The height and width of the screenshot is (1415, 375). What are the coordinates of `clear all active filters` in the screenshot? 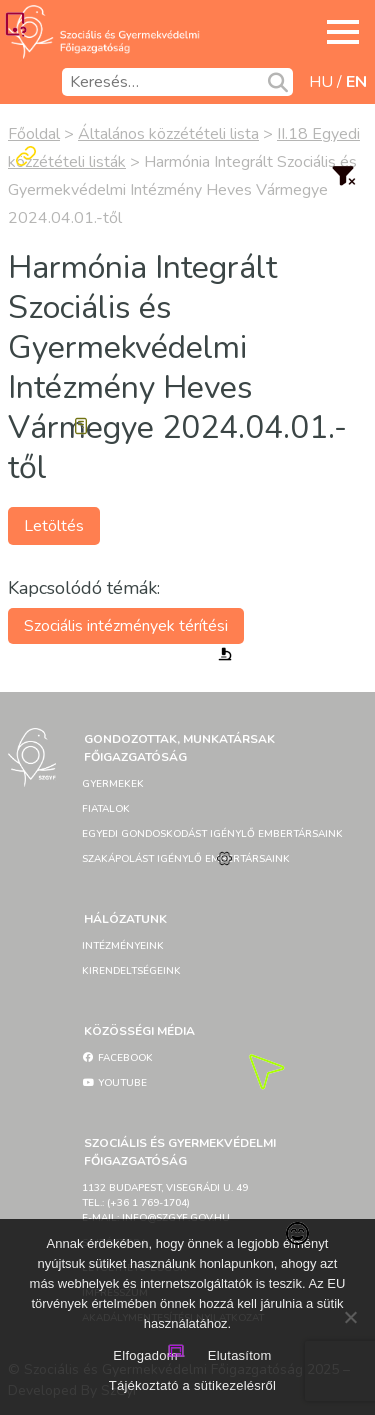 It's located at (343, 175).